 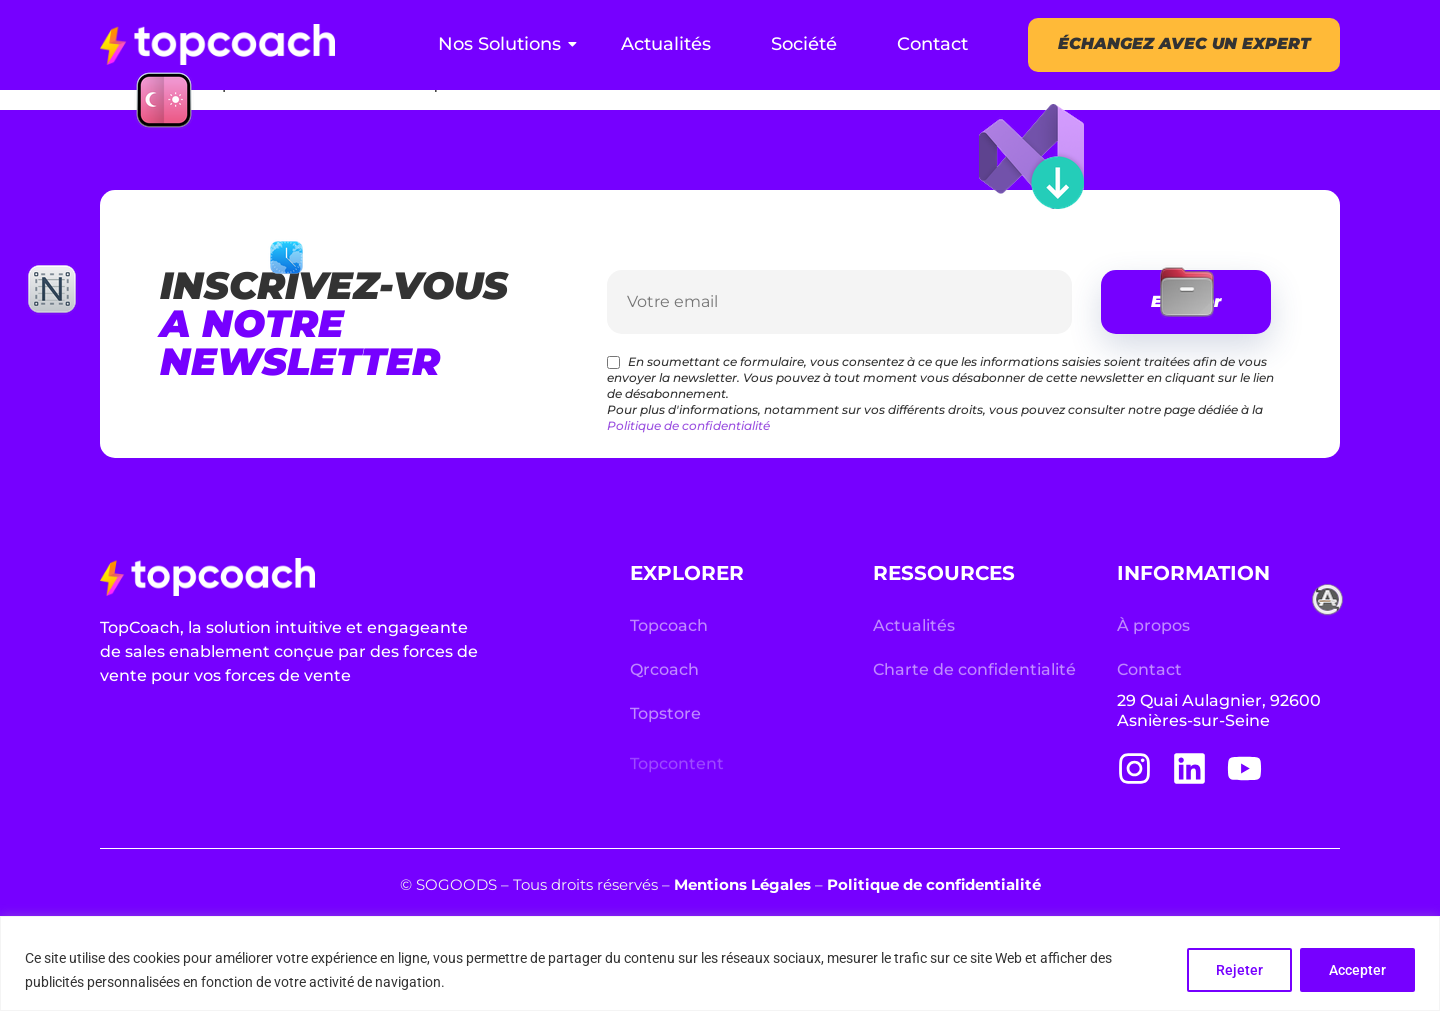 What do you see at coordinates (1187, 292) in the screenshot?
I see `open the file manager application` at bounding box center [1187, 292].